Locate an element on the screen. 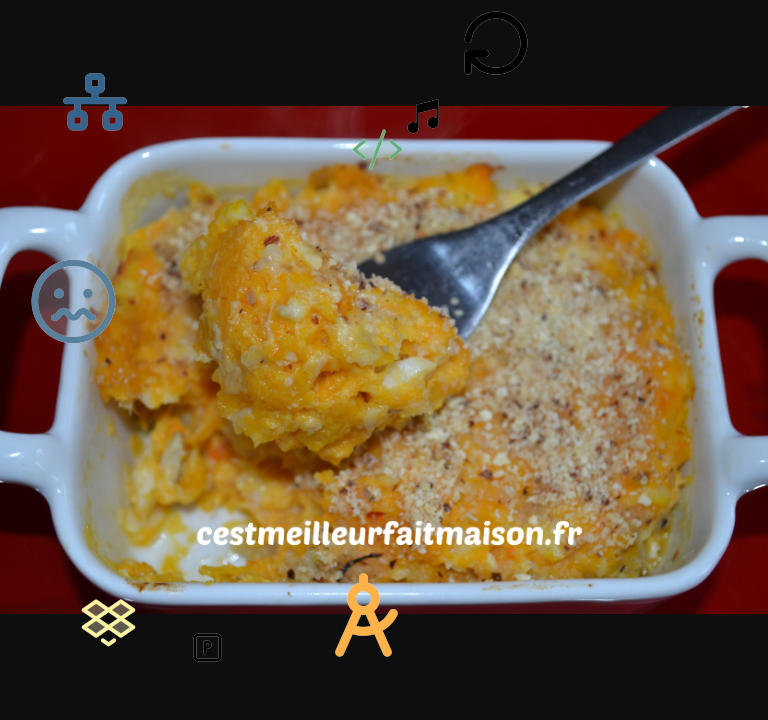 The width and height of the screenshot is (768, 720). access drawing or drafting tools is located at coordinates (363, 616).